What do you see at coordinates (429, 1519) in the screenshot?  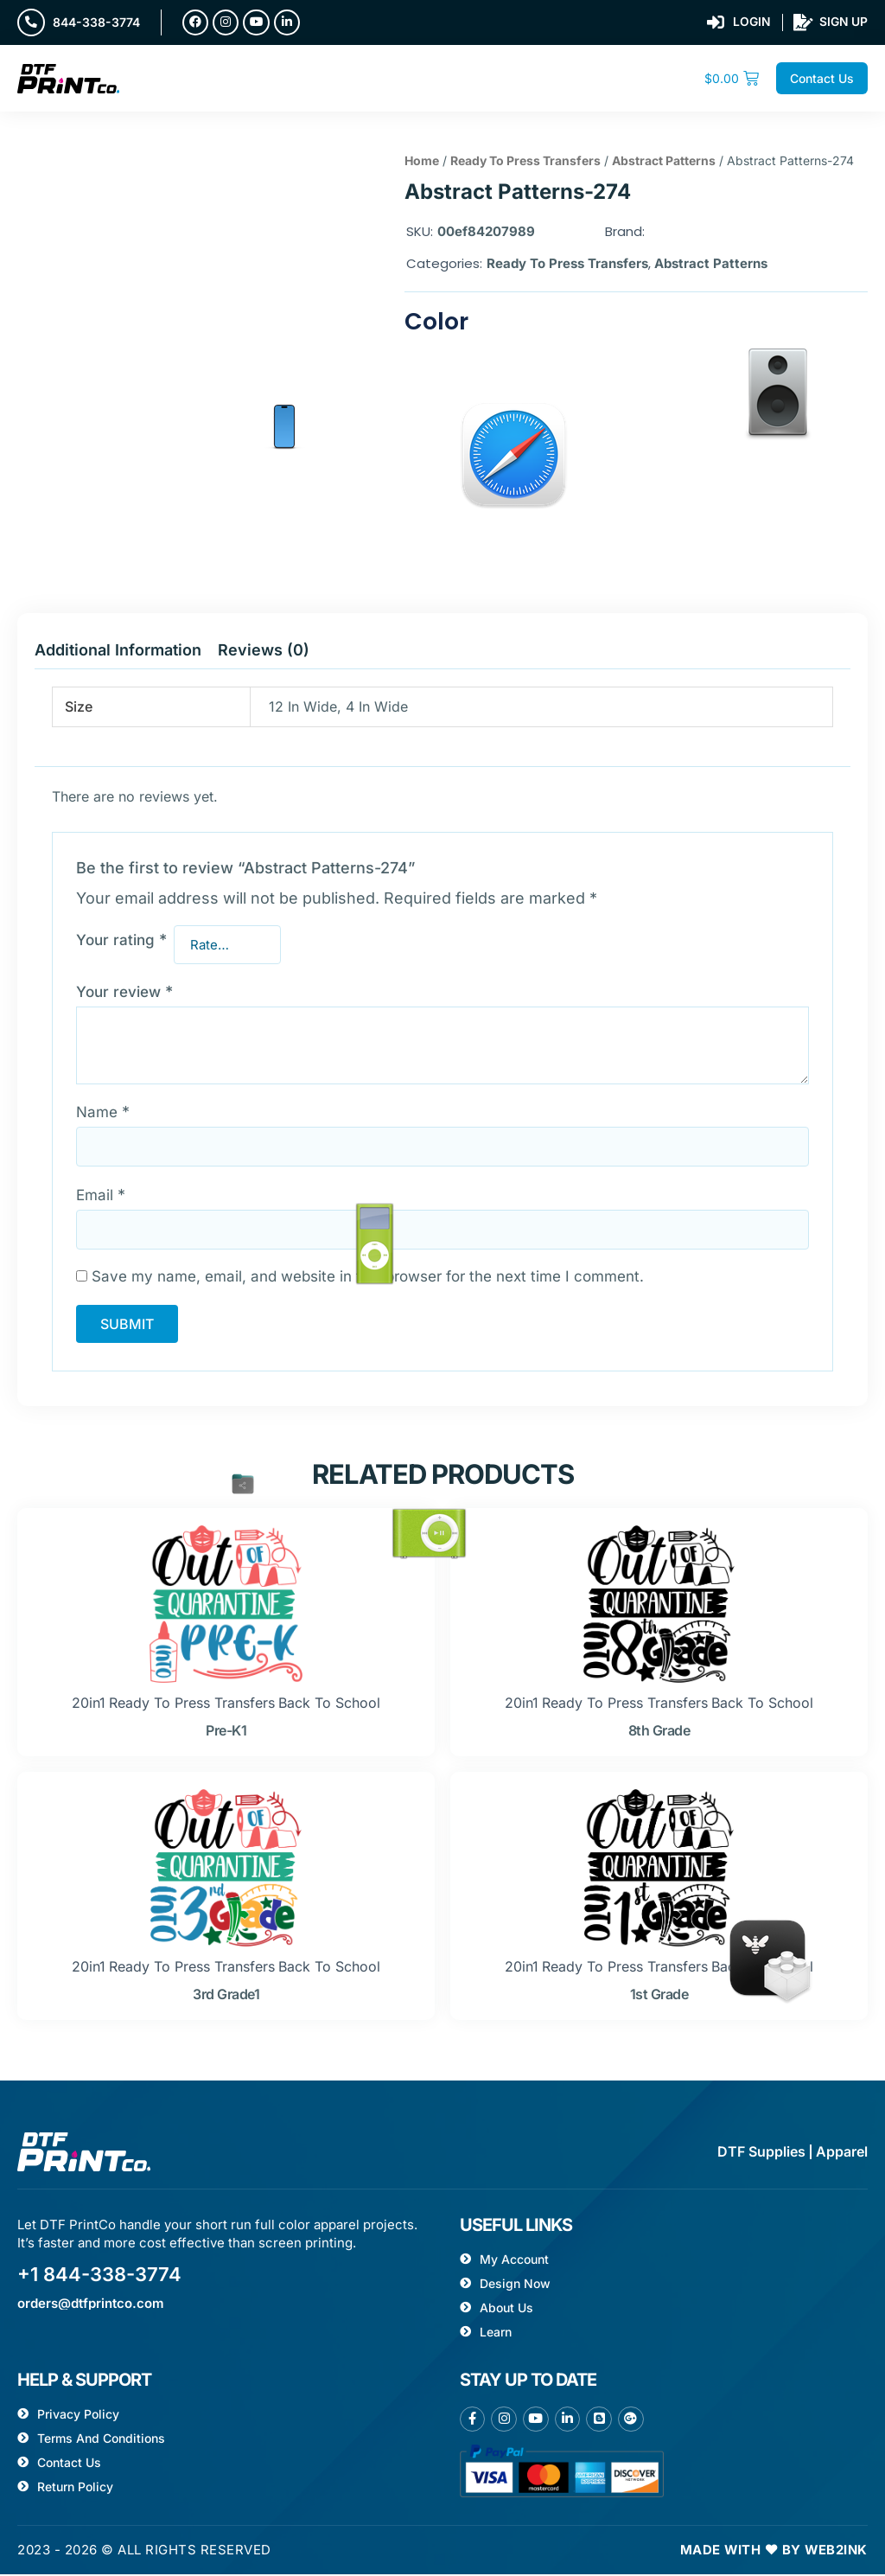 I see `iPod shuffle device connected` at bounding box center [429, 1519].